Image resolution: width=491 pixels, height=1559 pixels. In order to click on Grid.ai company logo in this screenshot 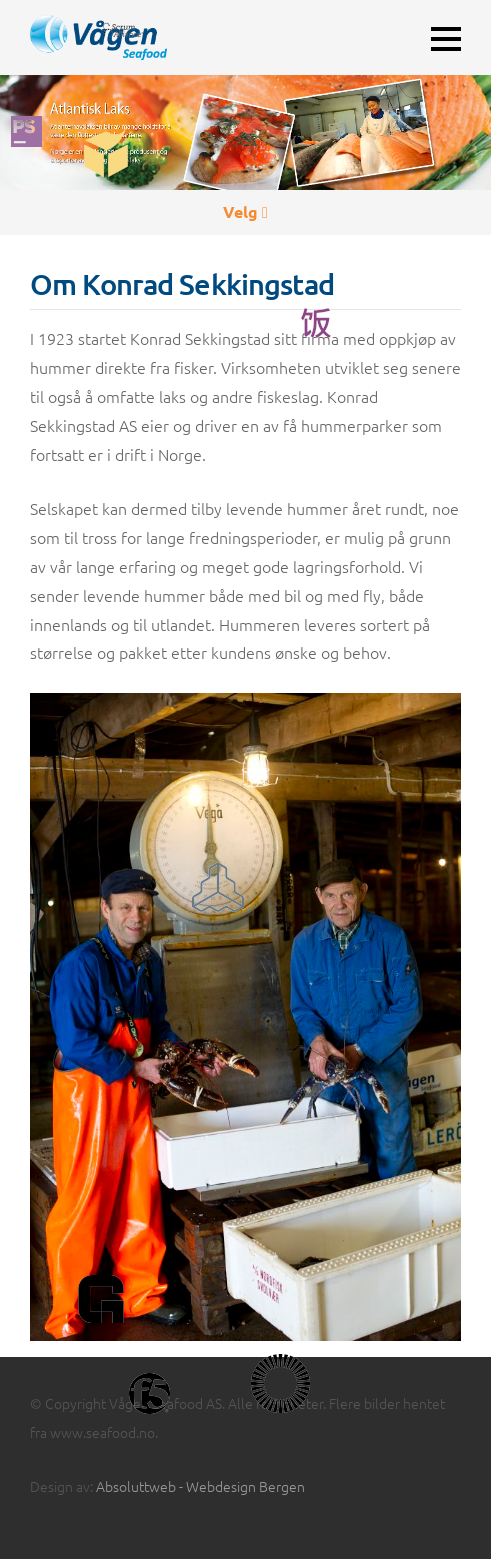, I will do `click(101, 1299)`.